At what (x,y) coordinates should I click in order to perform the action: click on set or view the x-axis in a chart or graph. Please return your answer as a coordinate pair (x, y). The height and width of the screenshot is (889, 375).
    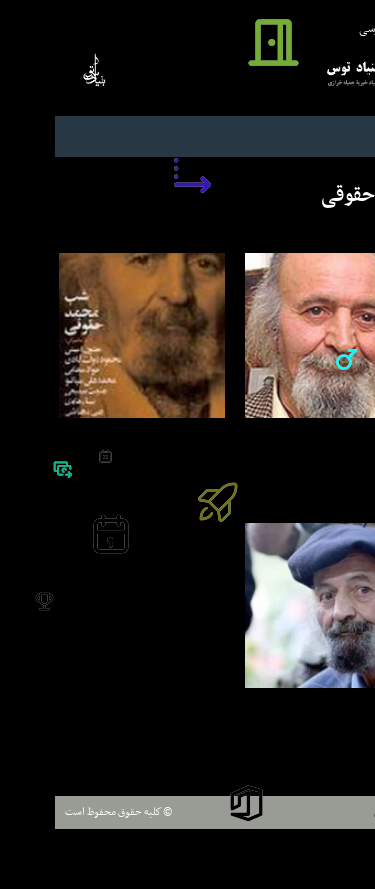
    Looking at the image, I should click on (192, 174).